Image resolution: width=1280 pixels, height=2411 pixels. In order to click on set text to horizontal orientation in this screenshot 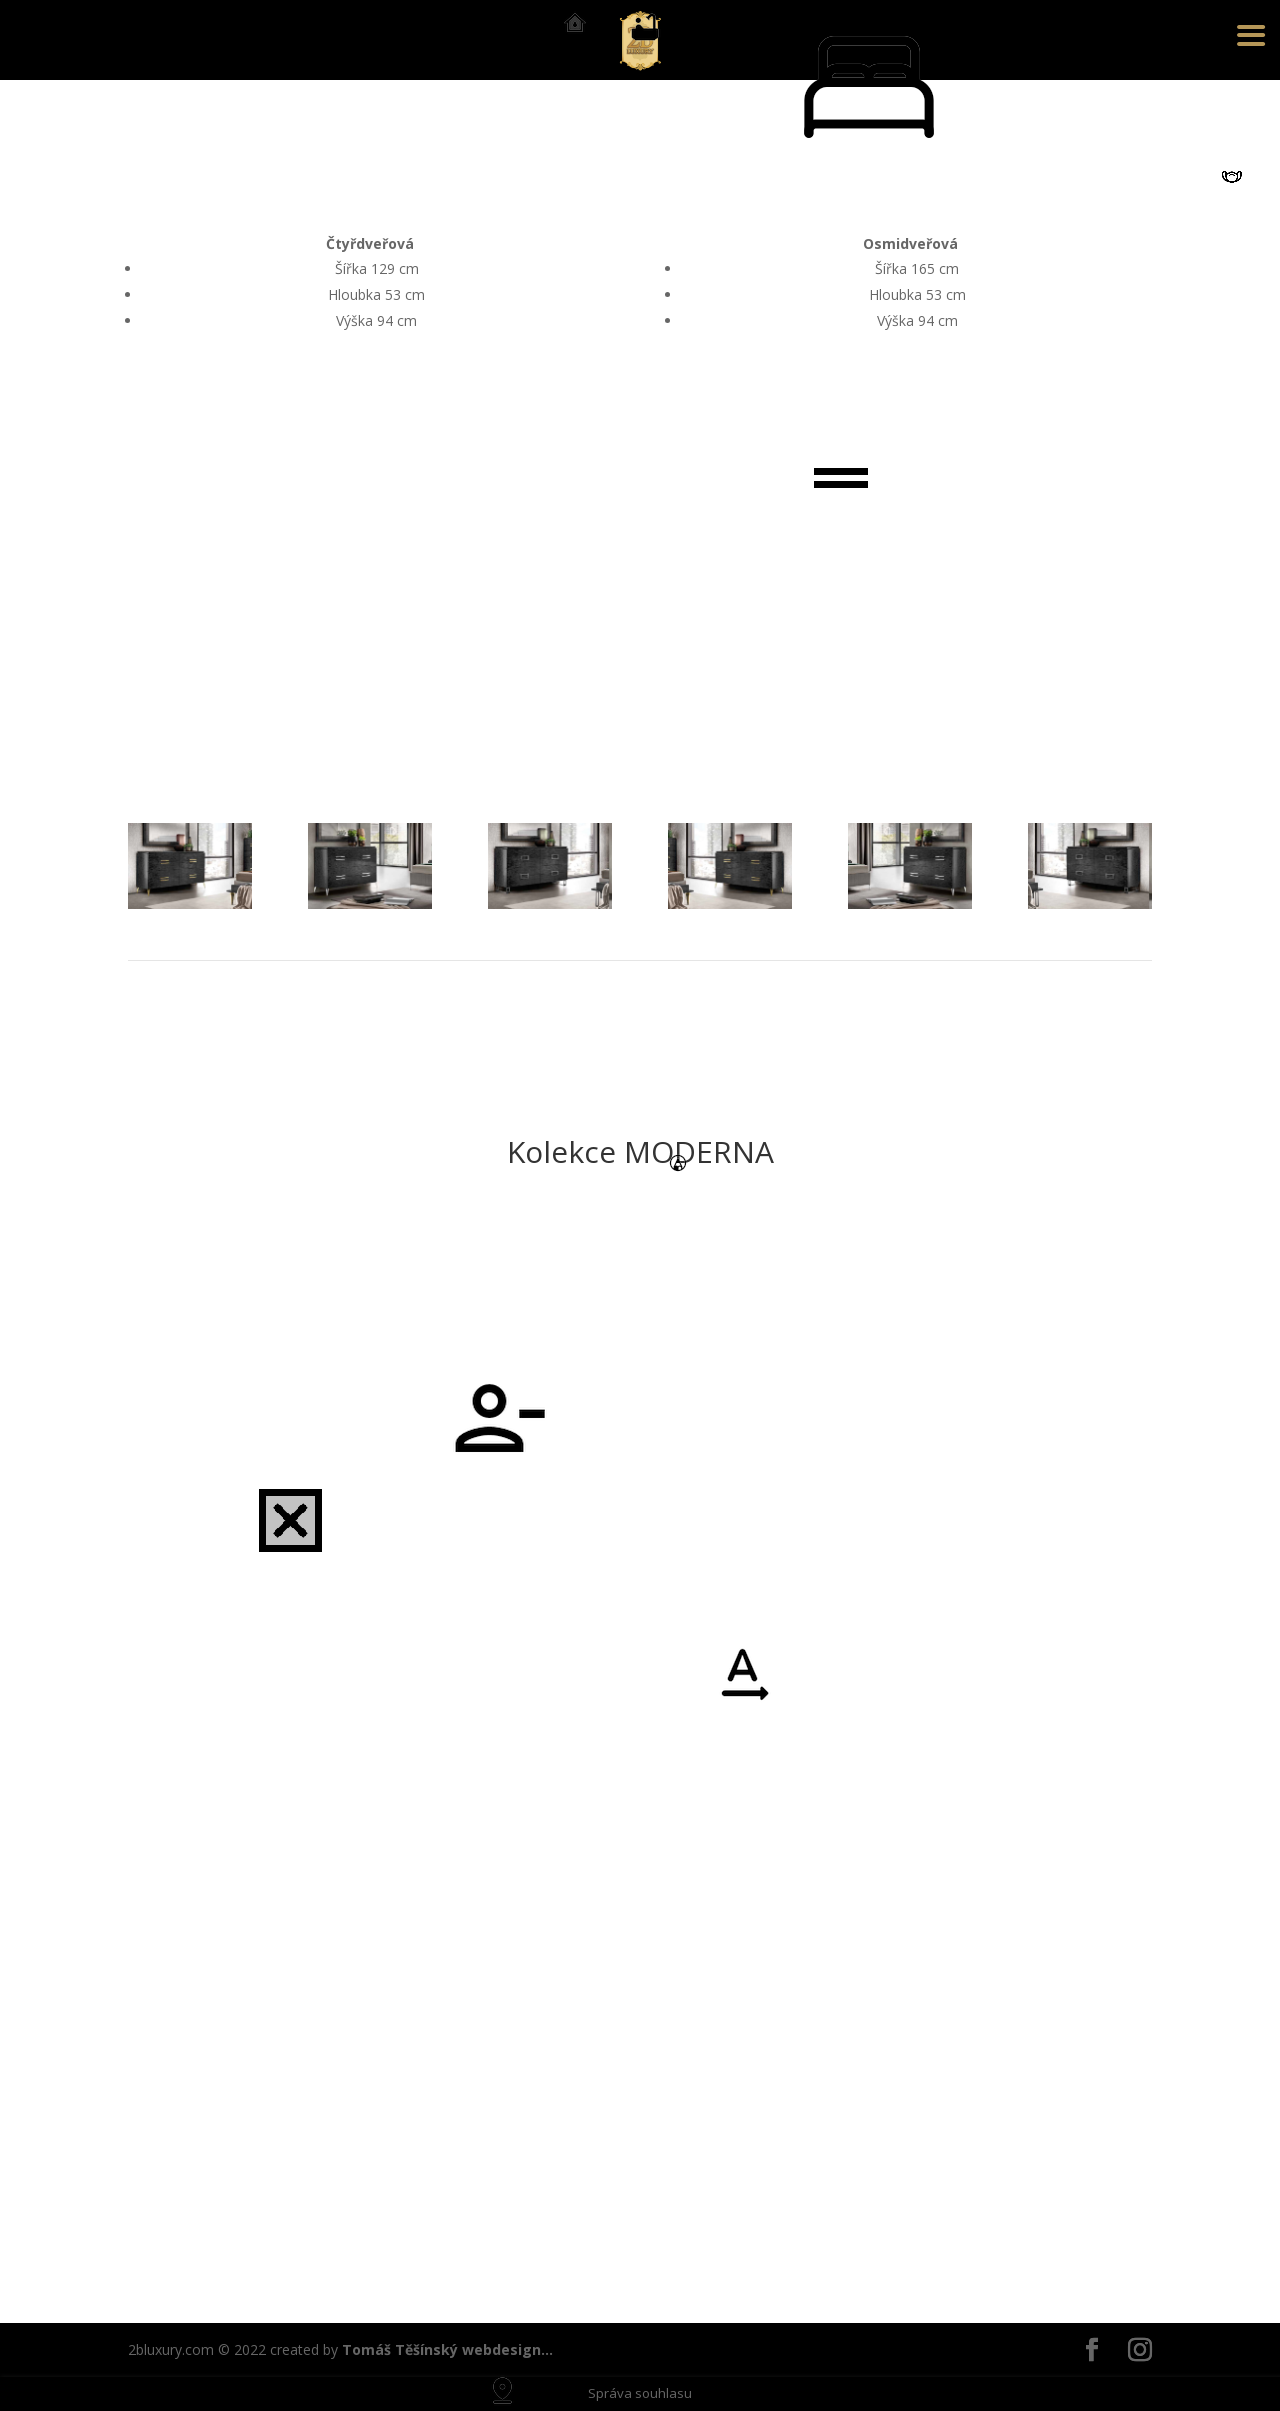, I will do `click(742, 1675)`.